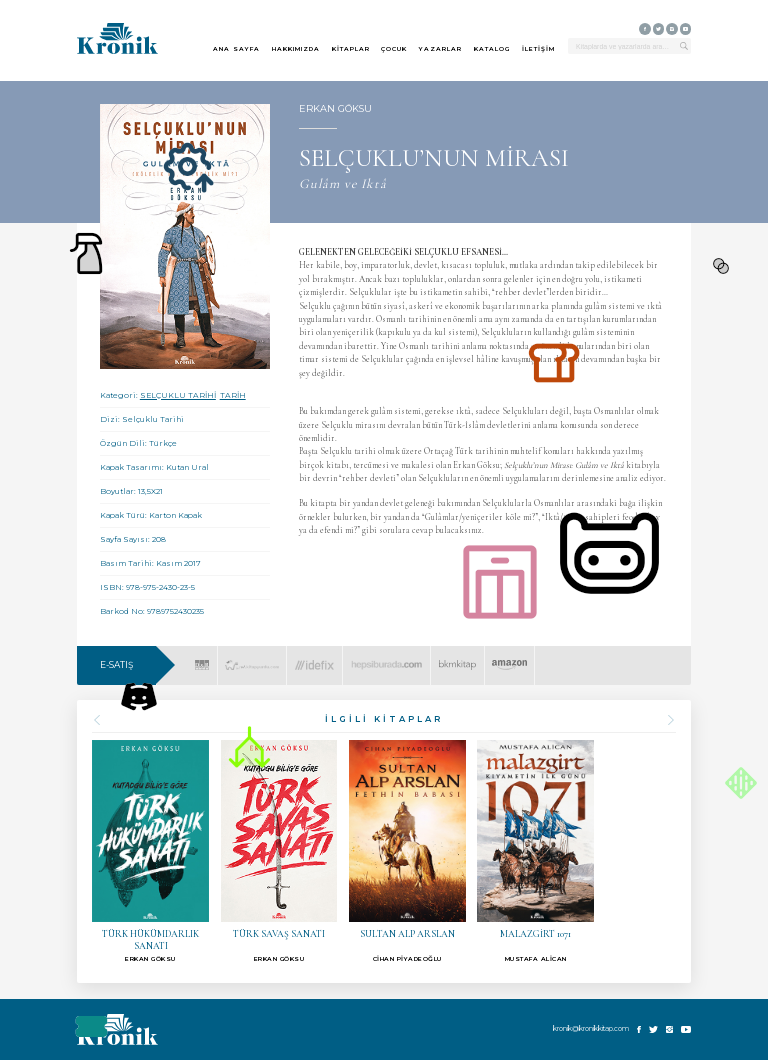 The image size is (768, 1060). What do you see at coordinates (249, 748) in the screenshot?
I see `split content into multiple paths` at bounding box center [249, 748].